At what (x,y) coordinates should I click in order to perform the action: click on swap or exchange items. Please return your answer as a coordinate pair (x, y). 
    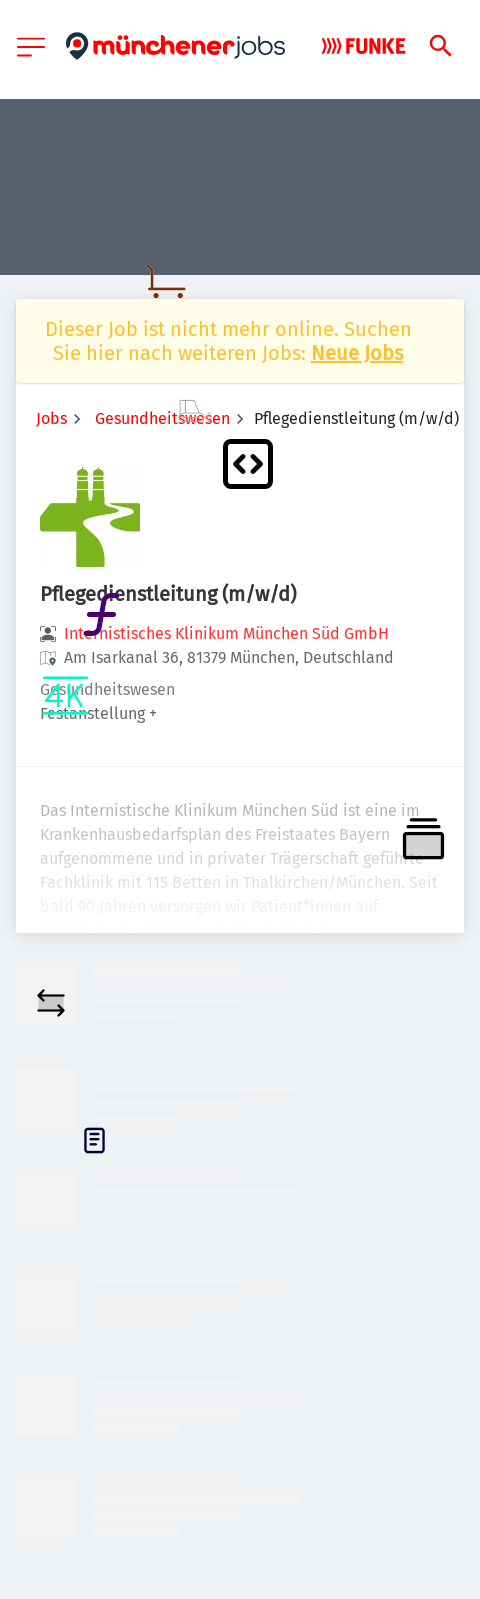
    Looking at the image, I should click on (51, 1003).